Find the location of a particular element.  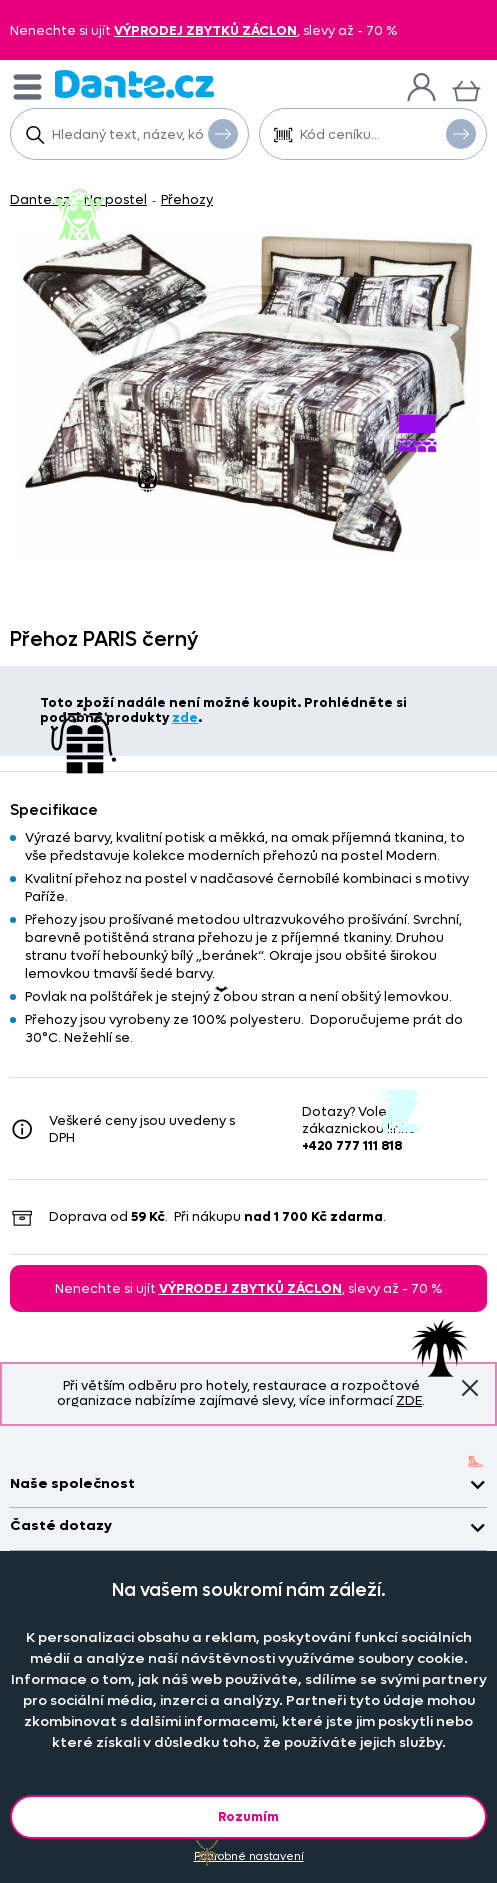

equip a tribal accessory or amulet is located at coordinates (207, 1853).